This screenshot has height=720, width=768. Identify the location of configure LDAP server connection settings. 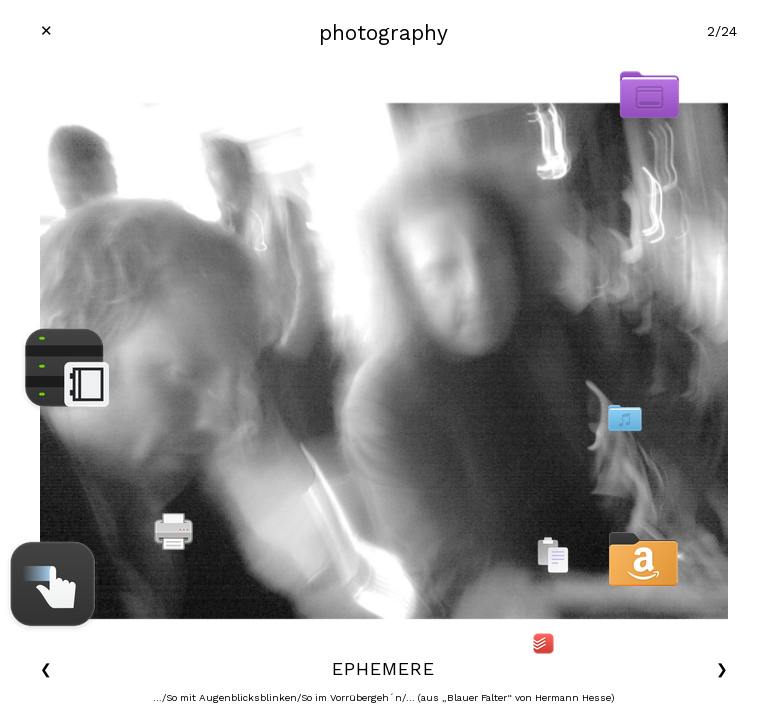
(65, 369).